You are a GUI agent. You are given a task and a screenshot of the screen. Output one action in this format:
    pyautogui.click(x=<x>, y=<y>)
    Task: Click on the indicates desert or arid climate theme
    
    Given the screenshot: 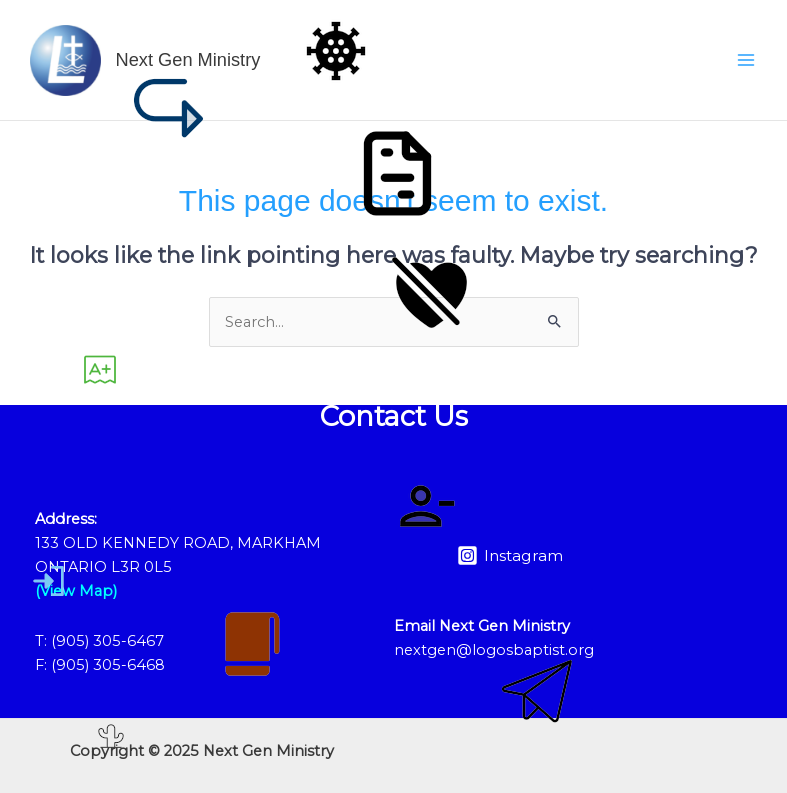 What is the action you would take?
    pyautogui.click(x=111, y=737)
    